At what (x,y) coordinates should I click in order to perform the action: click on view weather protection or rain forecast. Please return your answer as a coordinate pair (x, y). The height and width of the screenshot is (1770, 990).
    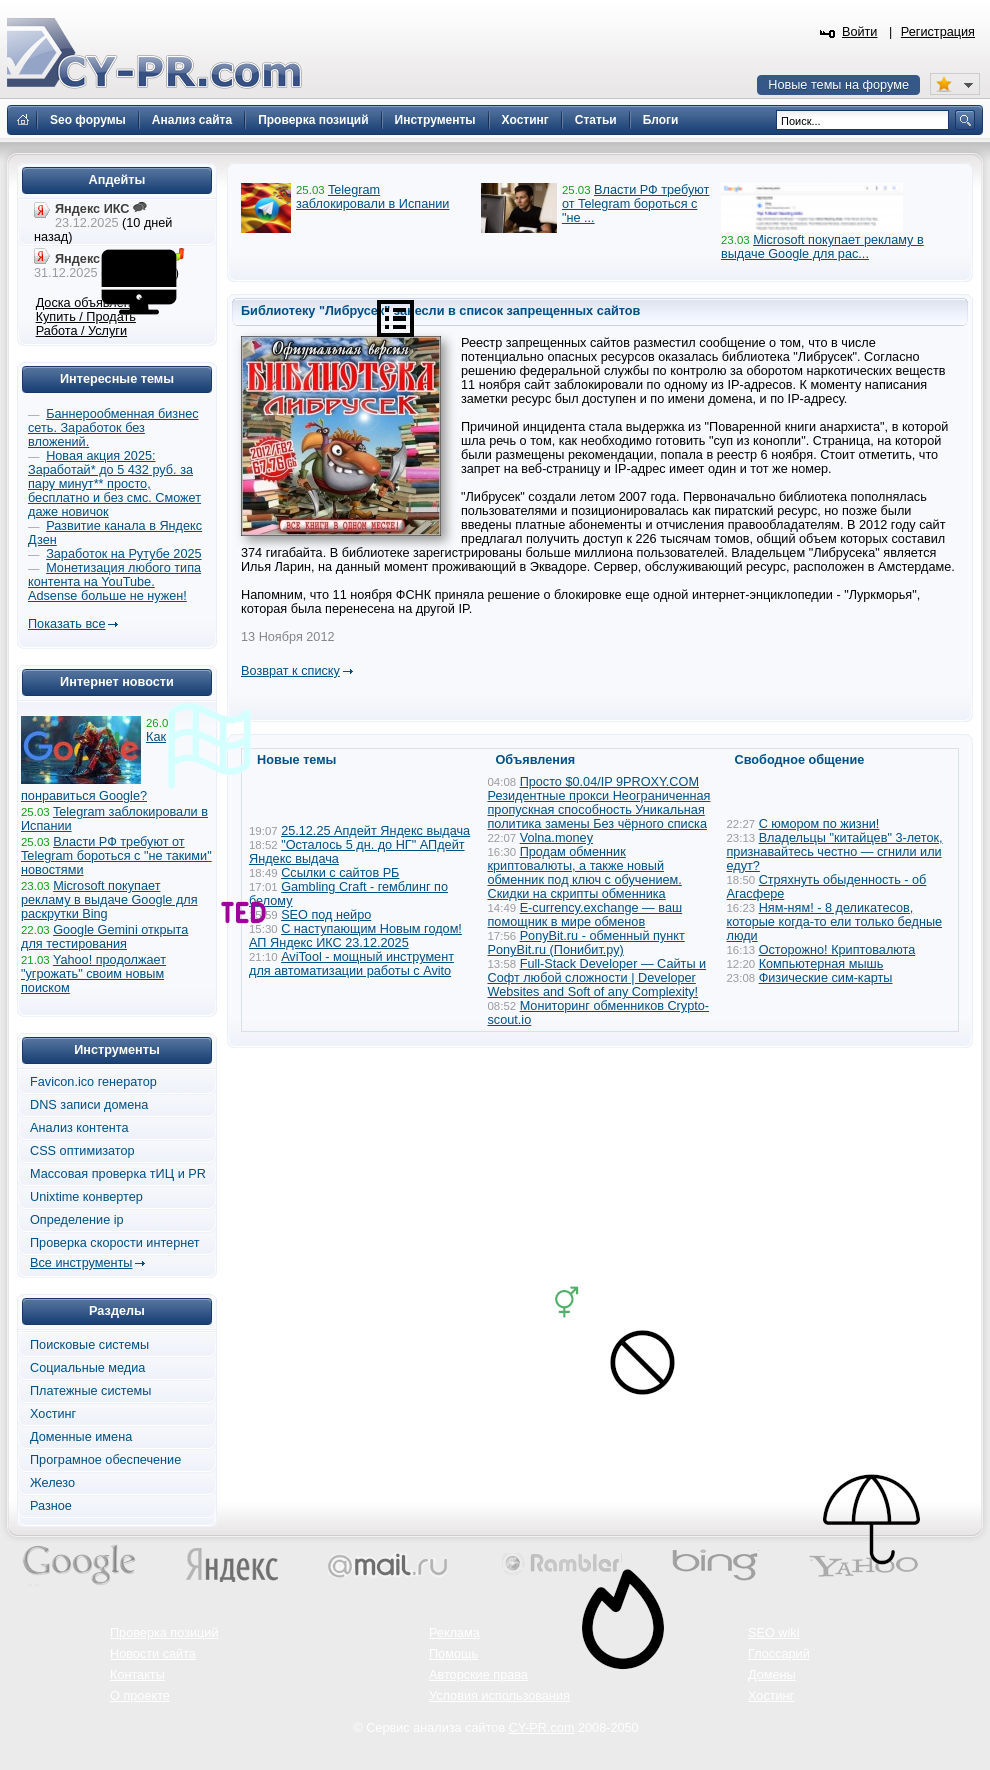
    Looking at the image, I should click on (871, 1519).